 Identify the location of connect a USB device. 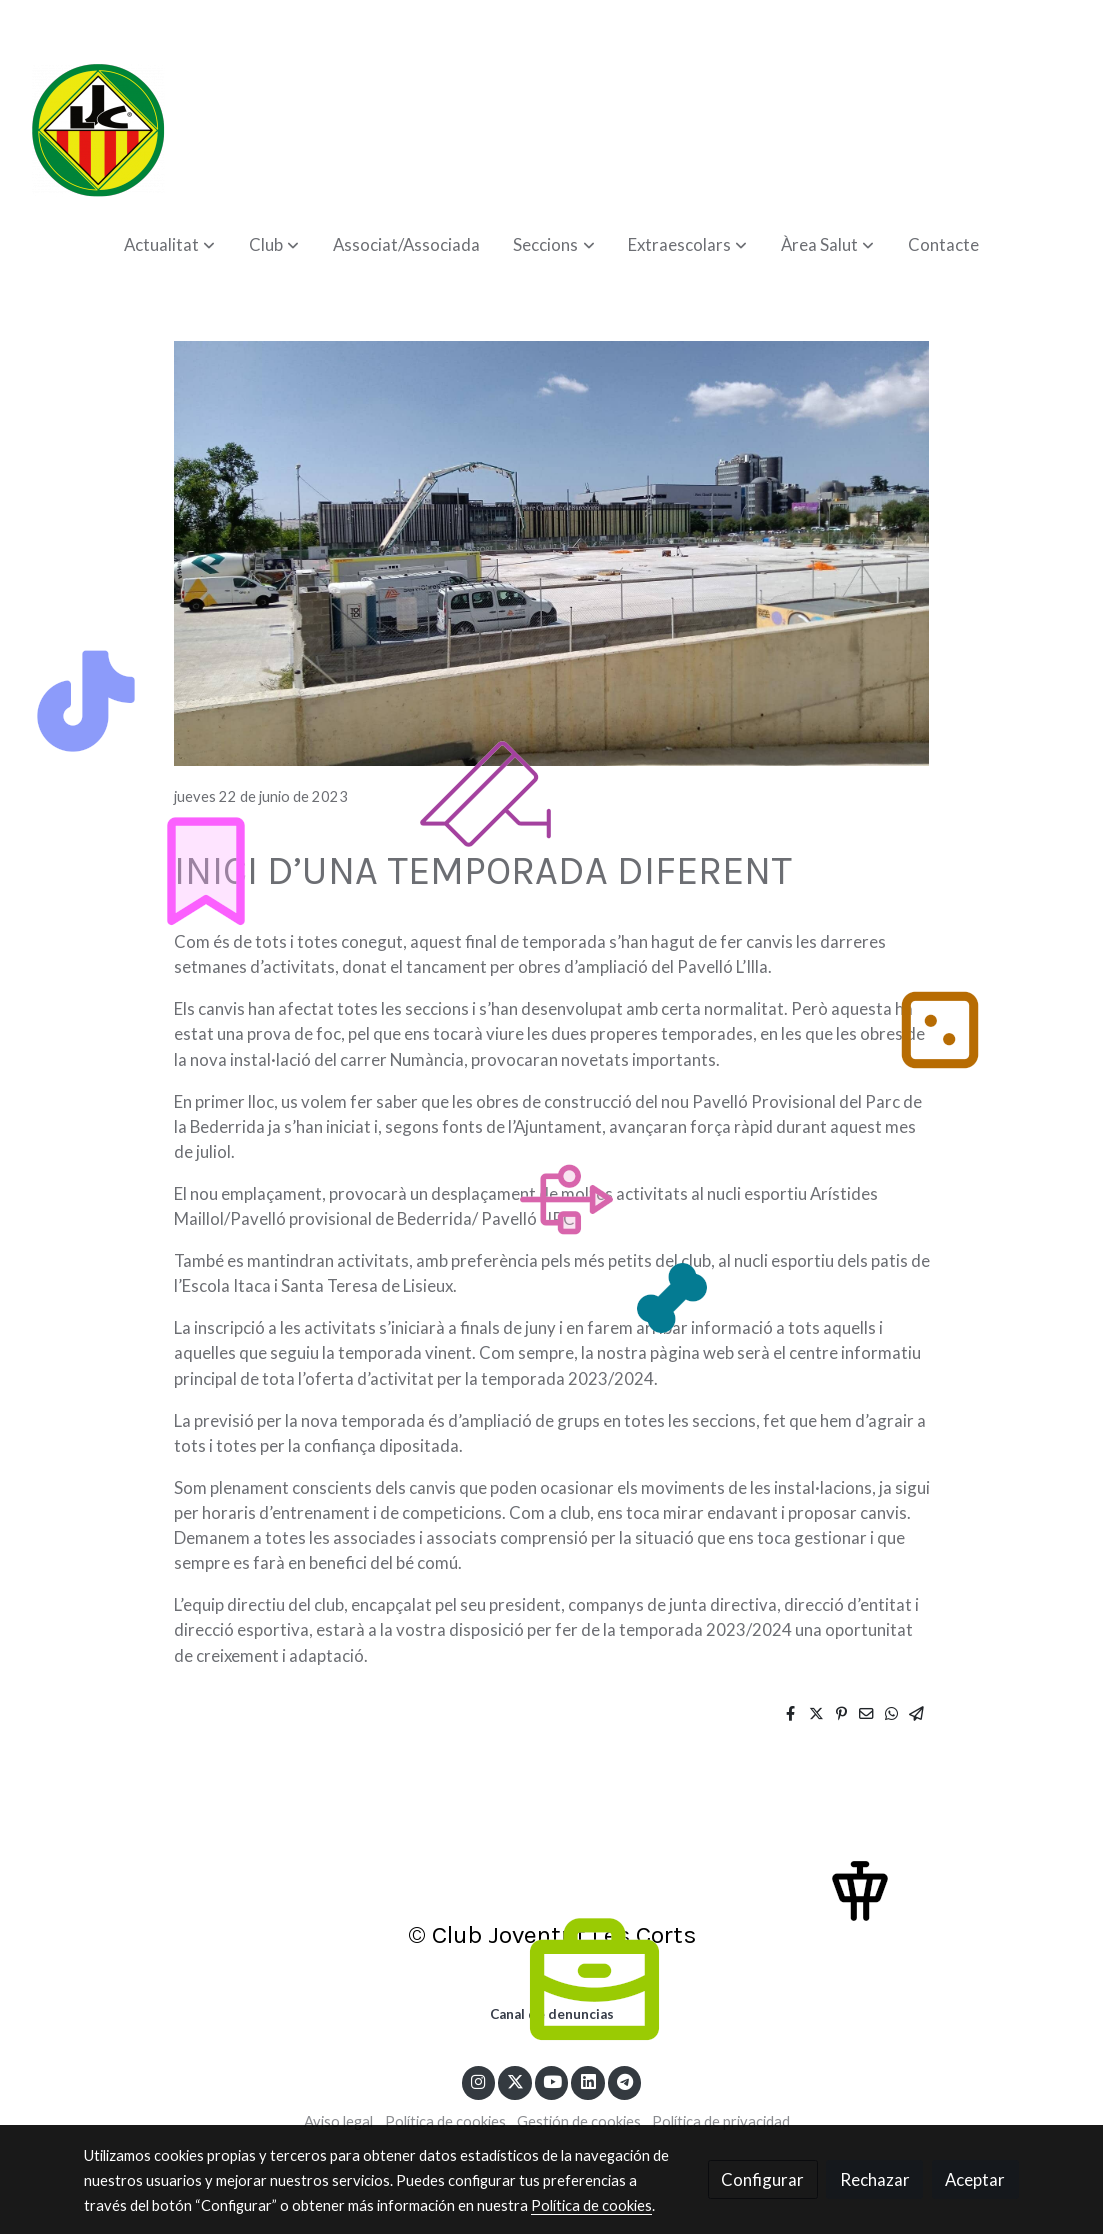
(566, 1199).